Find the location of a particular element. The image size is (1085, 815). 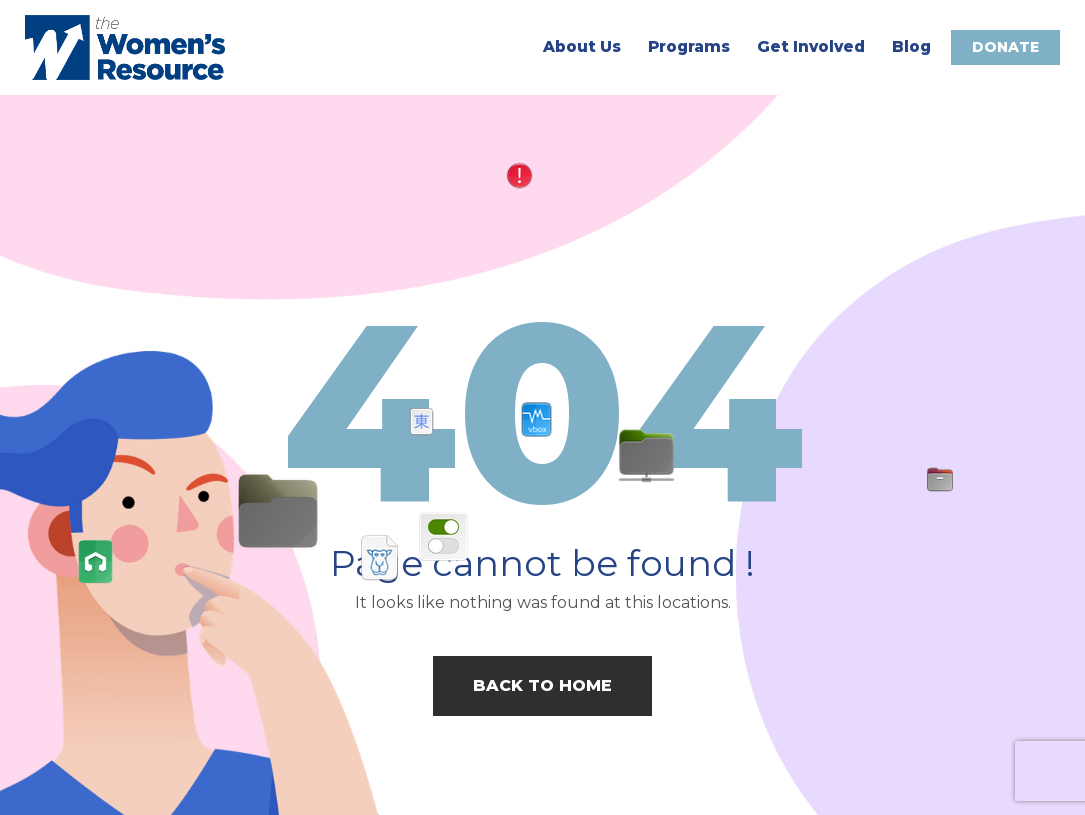

launch gnome mahjongg tile matching game is located at coordinates (421, 421).